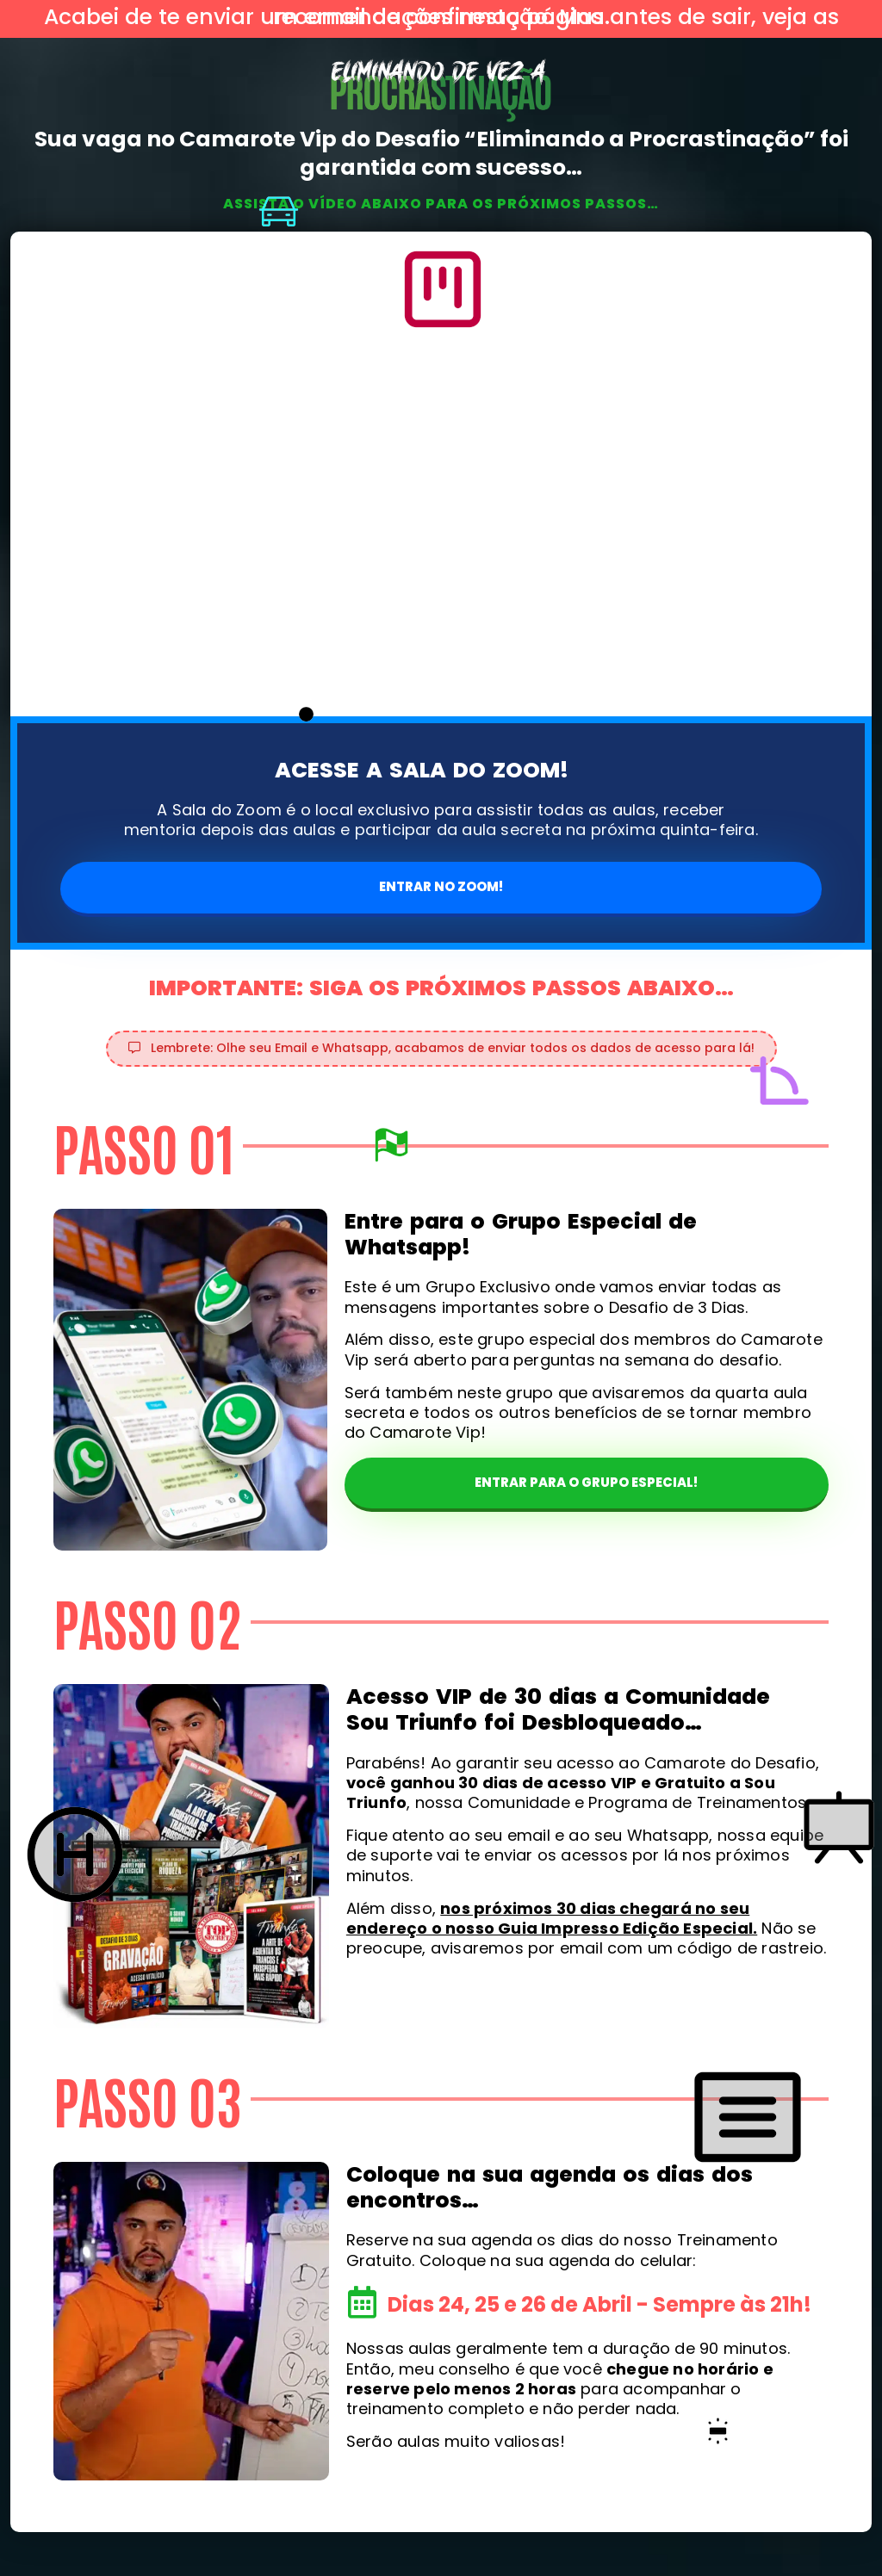 This screenshot has width=882, height=2576. What do you see at coordinates (390, 1144) in the screenshot?
I see `indicates completion or finish line` at bounding box center [390, 1144].